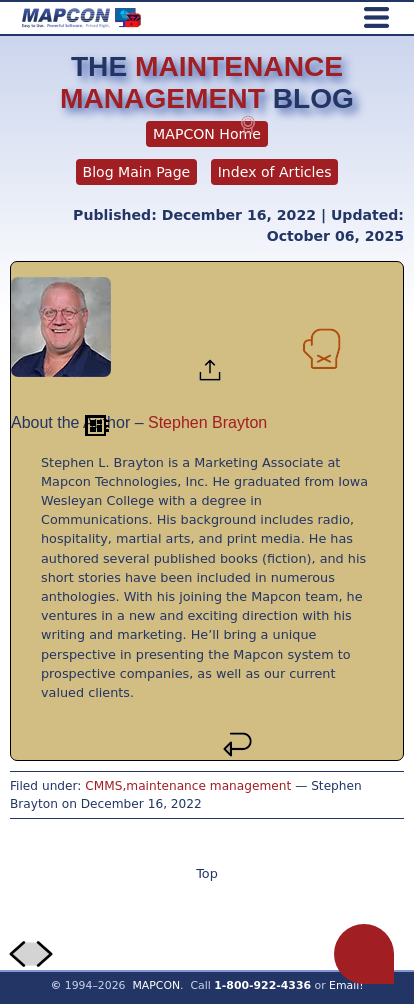 The width and height of the screenshot is (414, 1004). What do you see at coordinates (210, 371) in the screenshot?
I see `upload a file or document` at bounding box center [210, 371].